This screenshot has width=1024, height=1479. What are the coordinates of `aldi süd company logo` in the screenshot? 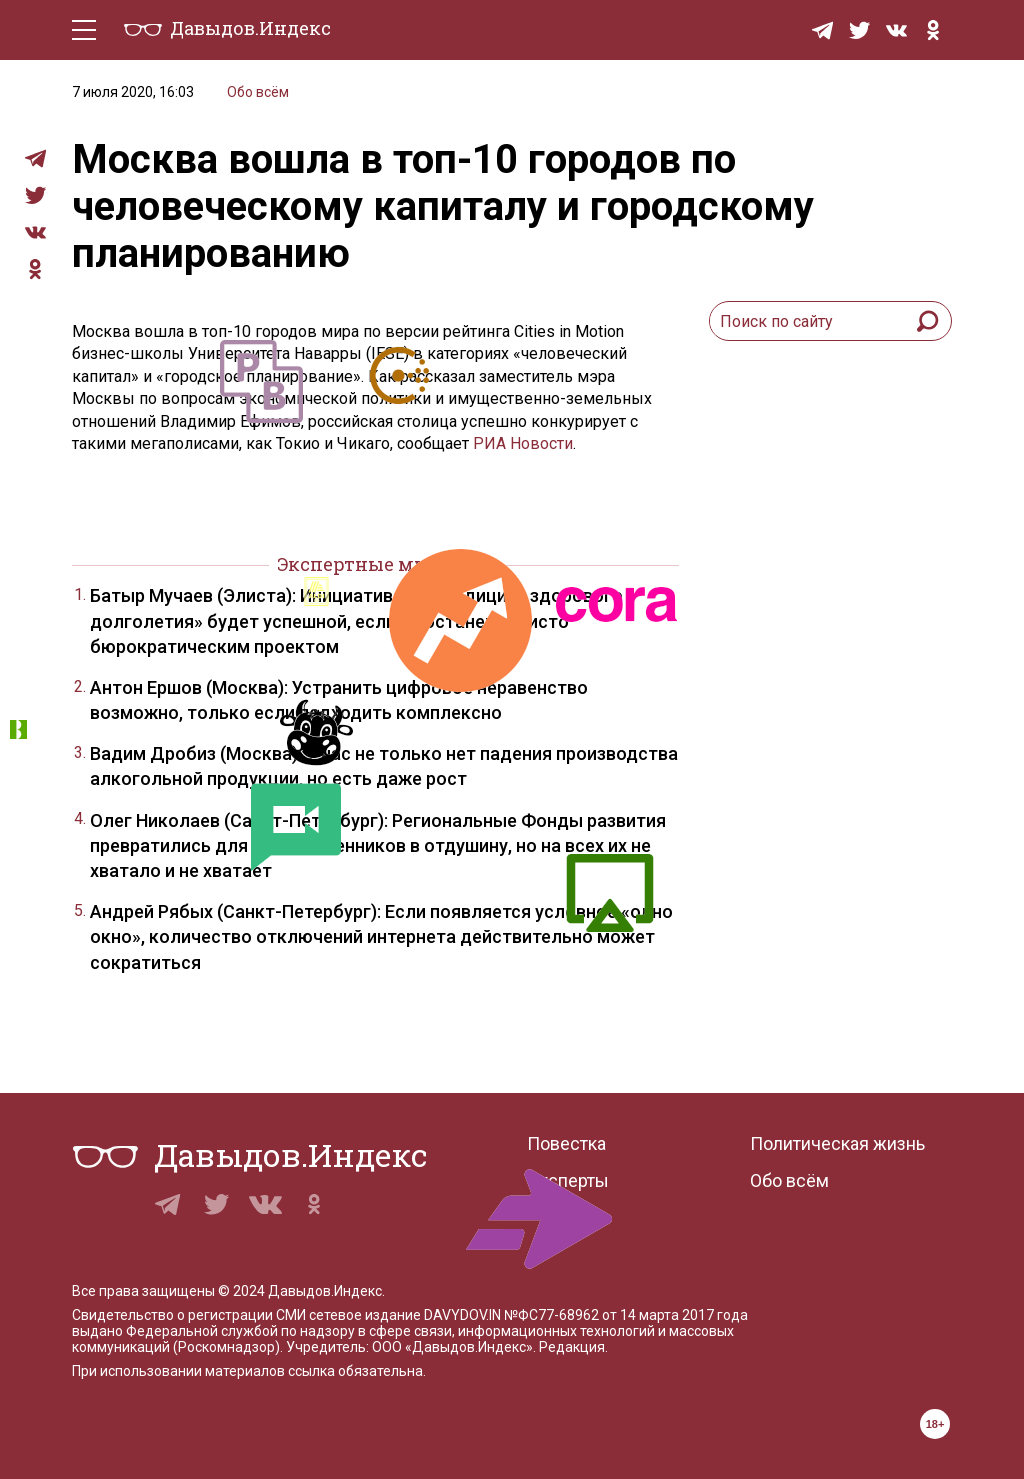 It's located at (316, 591).